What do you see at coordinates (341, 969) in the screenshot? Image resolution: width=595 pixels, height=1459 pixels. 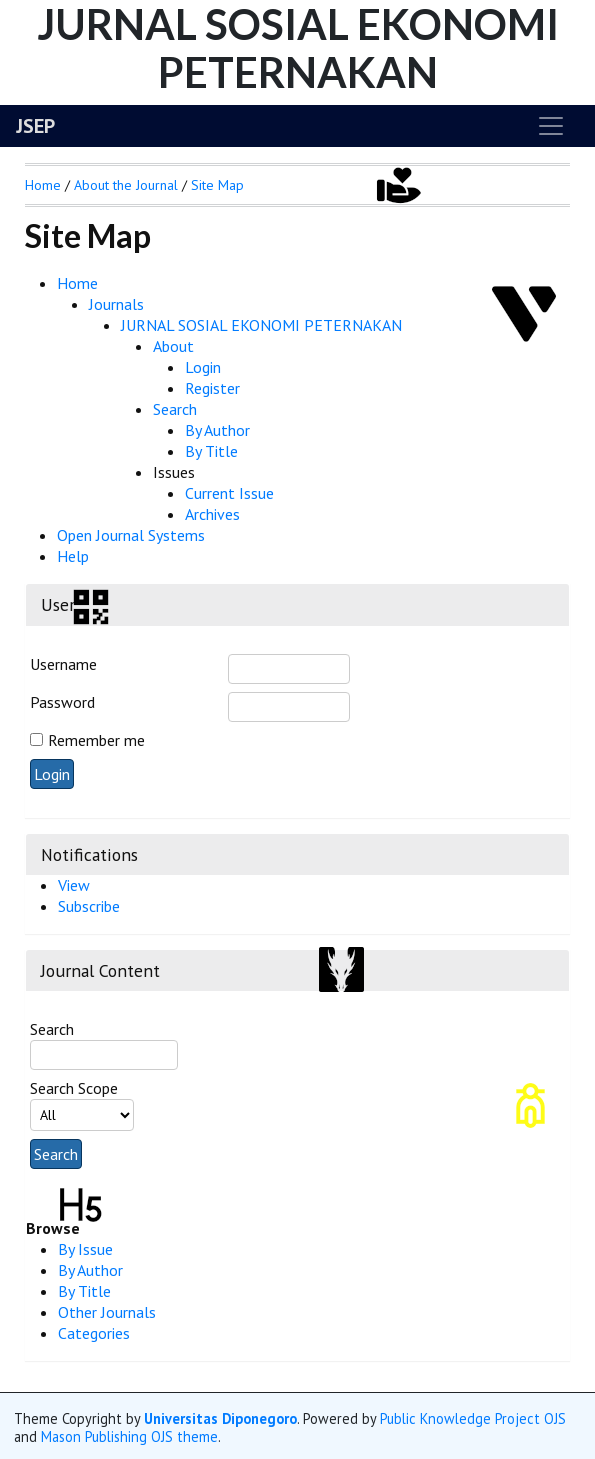 I see `open dragonframe stop-motion animation software` at bounding box center [341, 969].